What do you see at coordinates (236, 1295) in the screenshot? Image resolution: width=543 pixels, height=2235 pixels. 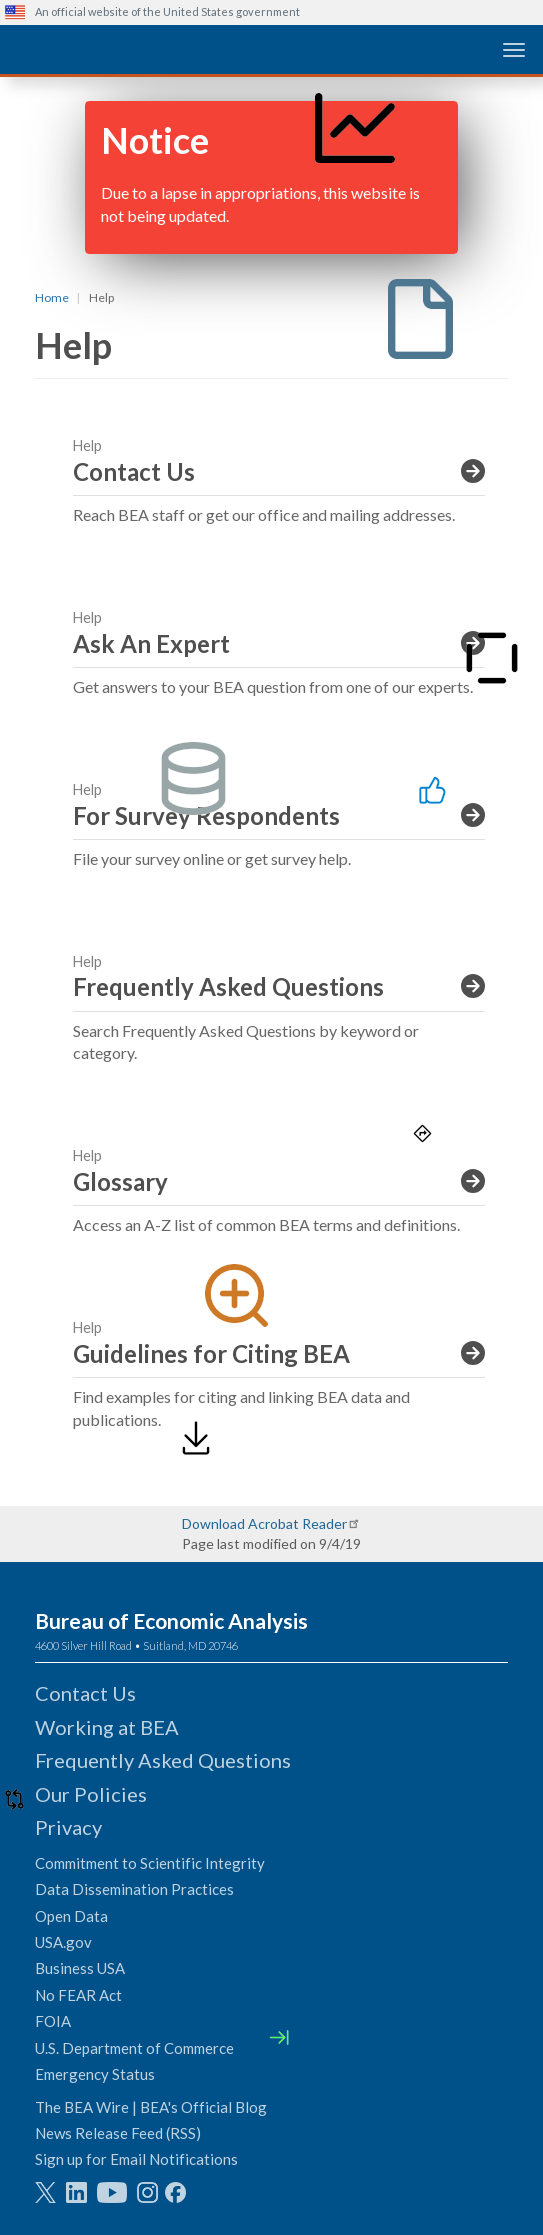 I see `zoom in on content` at bounding box center [236, 1295].